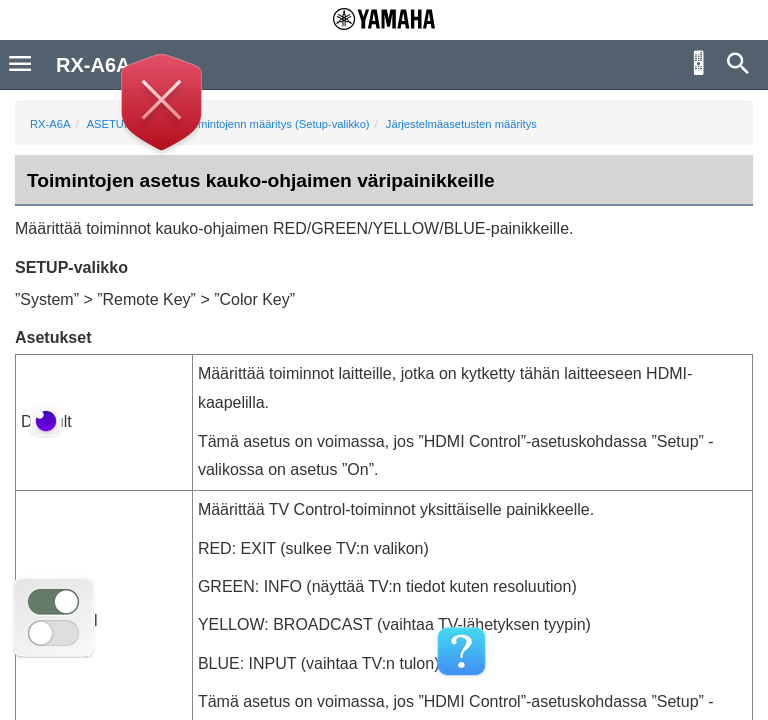 This screenshot has width=768, height=720. I want to click on indicates a help or information dialog, so click(461, 652).